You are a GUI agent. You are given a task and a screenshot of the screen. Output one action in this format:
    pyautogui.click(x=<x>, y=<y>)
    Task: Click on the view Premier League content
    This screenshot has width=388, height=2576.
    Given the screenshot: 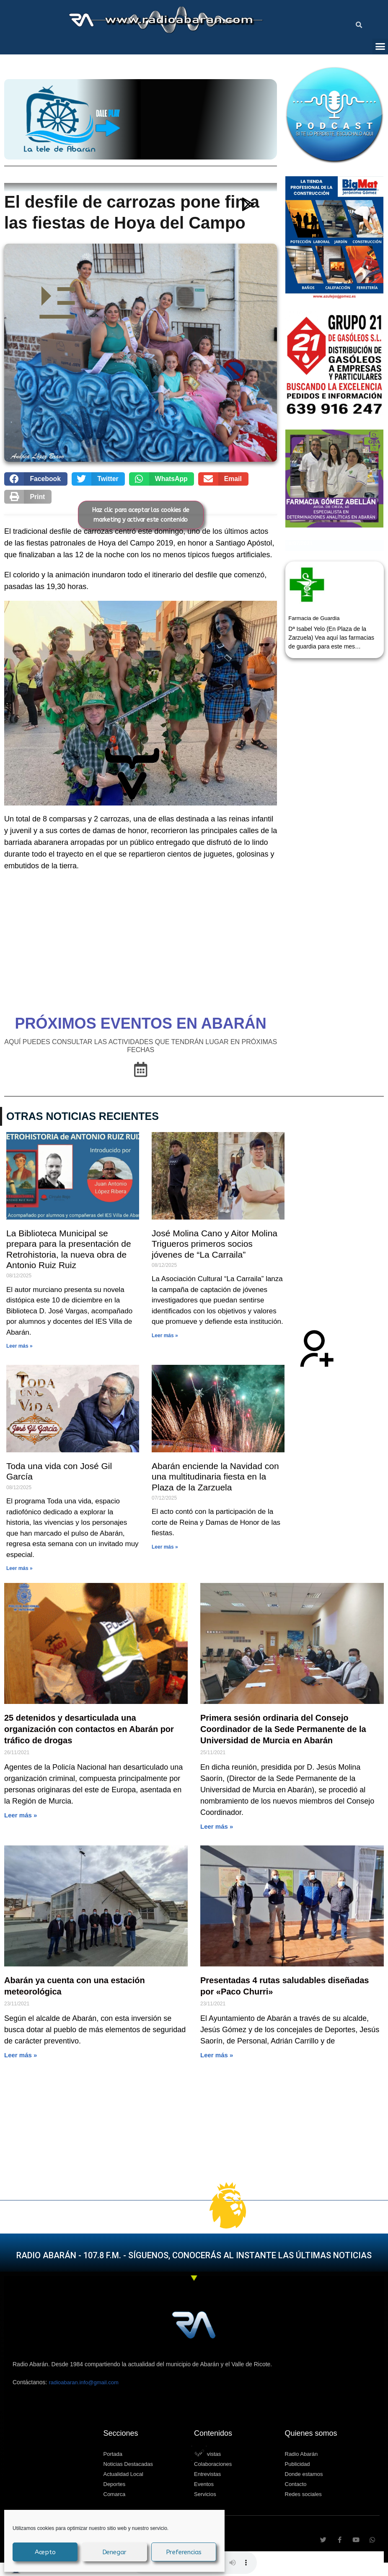 What is the action you would take?
    pyautogui.click(x=228, y=2205)
    